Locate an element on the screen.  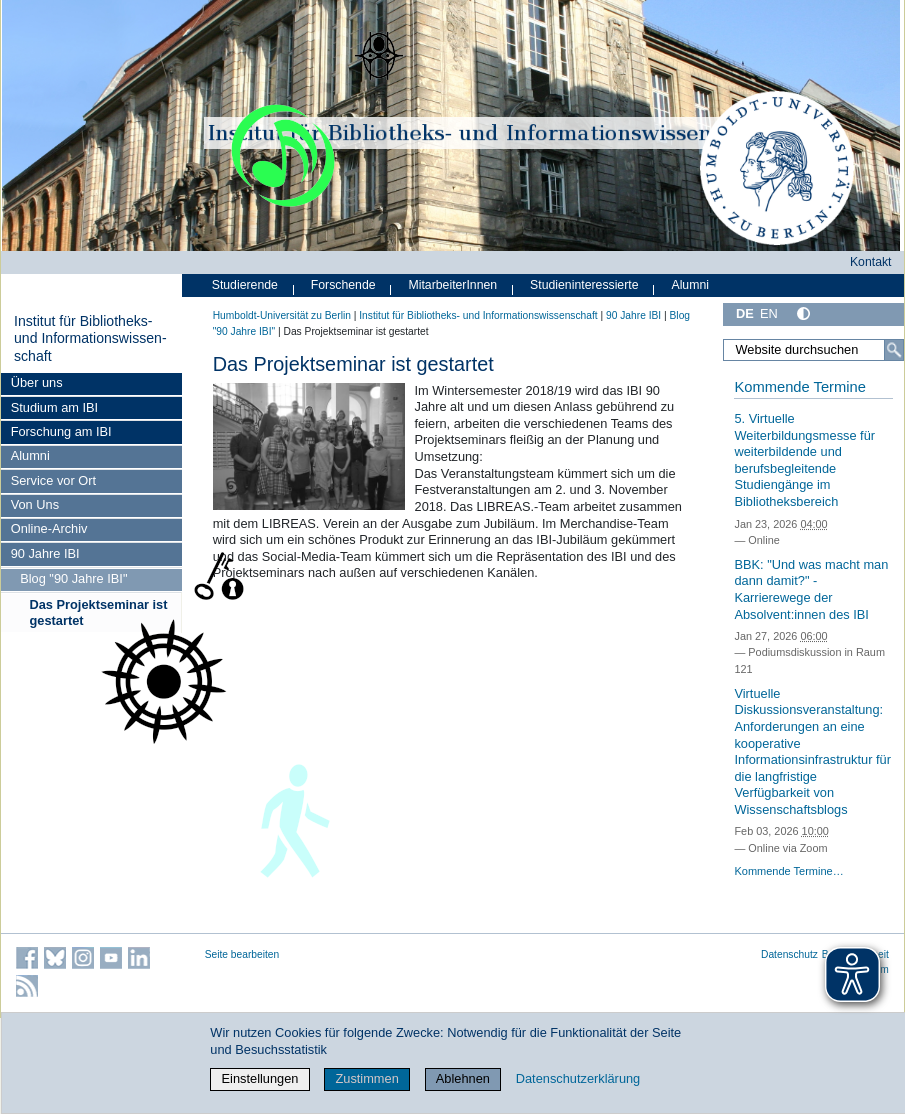
enable eye tracking or gaze detection is located at coordinates (379, 56).